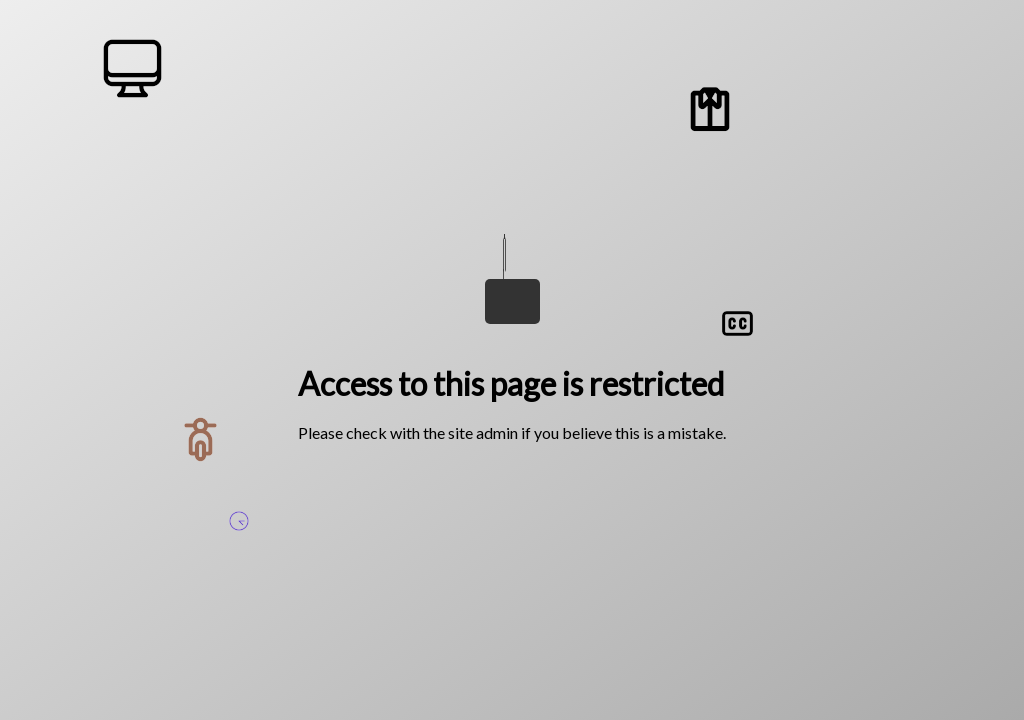 The height and width of the screenshot is (720, 1024). Describe the element at coordinates (132, 68) in the screenshot. I see `switch to desktop view` at that location.